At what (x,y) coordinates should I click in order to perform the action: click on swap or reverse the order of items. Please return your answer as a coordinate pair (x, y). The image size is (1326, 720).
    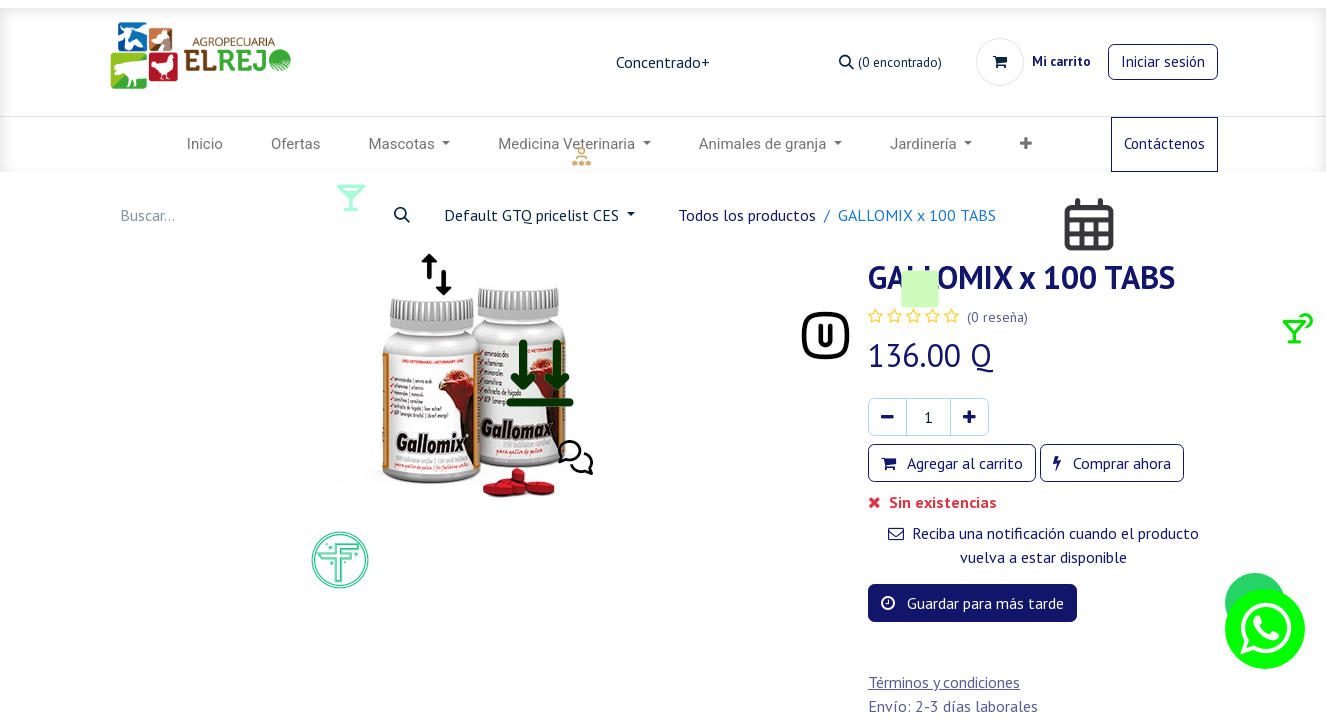
    Looking at the image, I should click on (436, 274).